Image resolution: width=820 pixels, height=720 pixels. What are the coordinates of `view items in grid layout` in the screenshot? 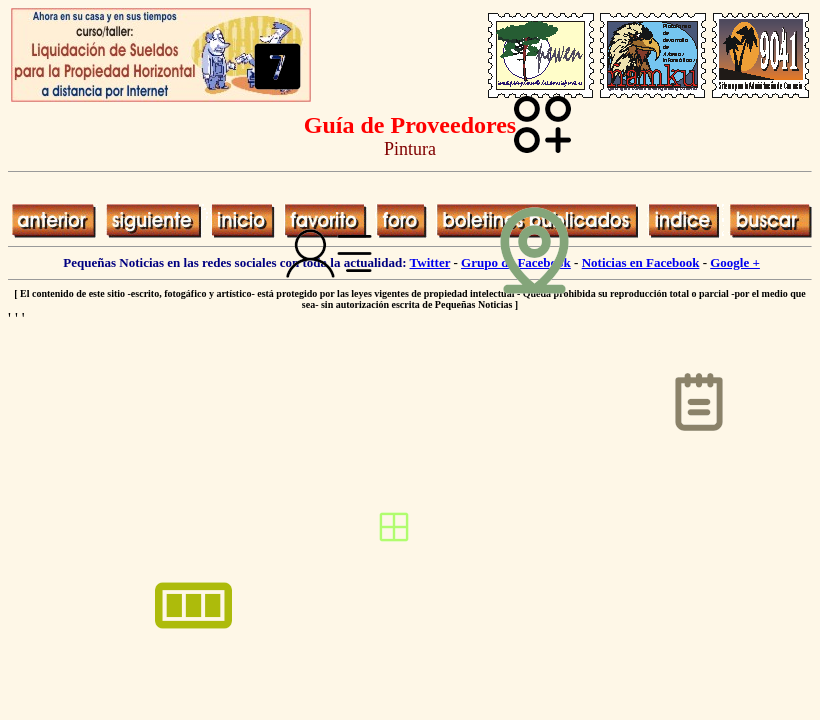 It's located at (394, 527).